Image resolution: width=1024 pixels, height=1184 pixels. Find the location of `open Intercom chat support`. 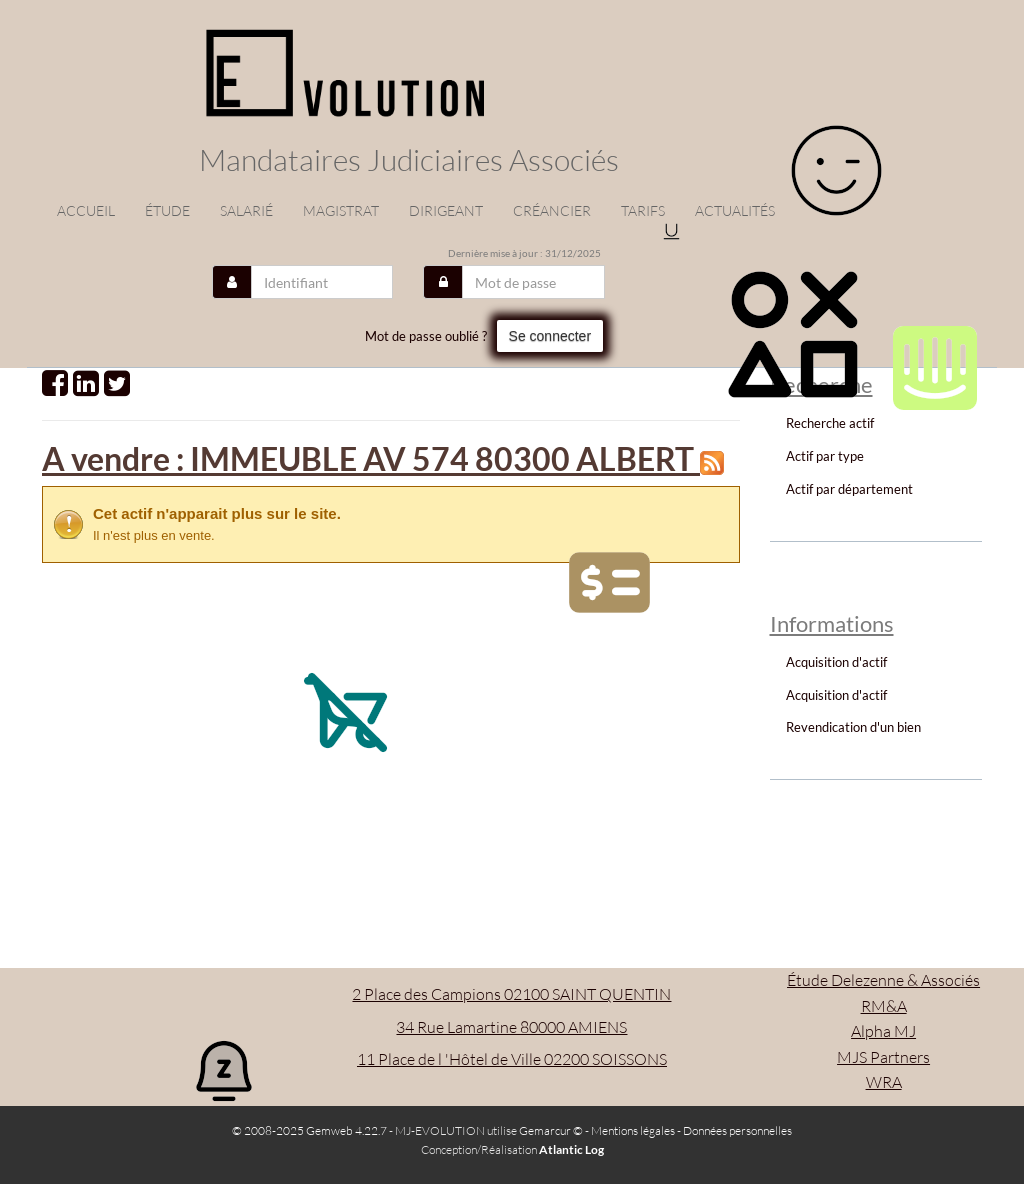

open Intercom chat support is located at coordinates (935, 368).